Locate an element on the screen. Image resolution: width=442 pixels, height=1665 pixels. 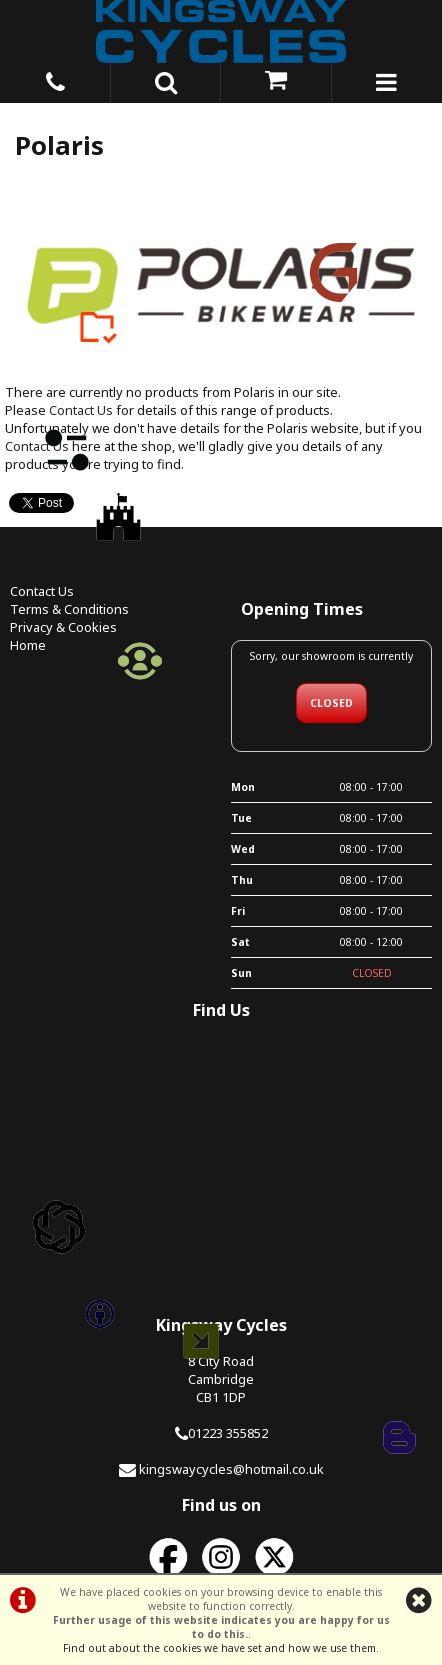
fort awesome brand logo is located at coordinates (118, 516).